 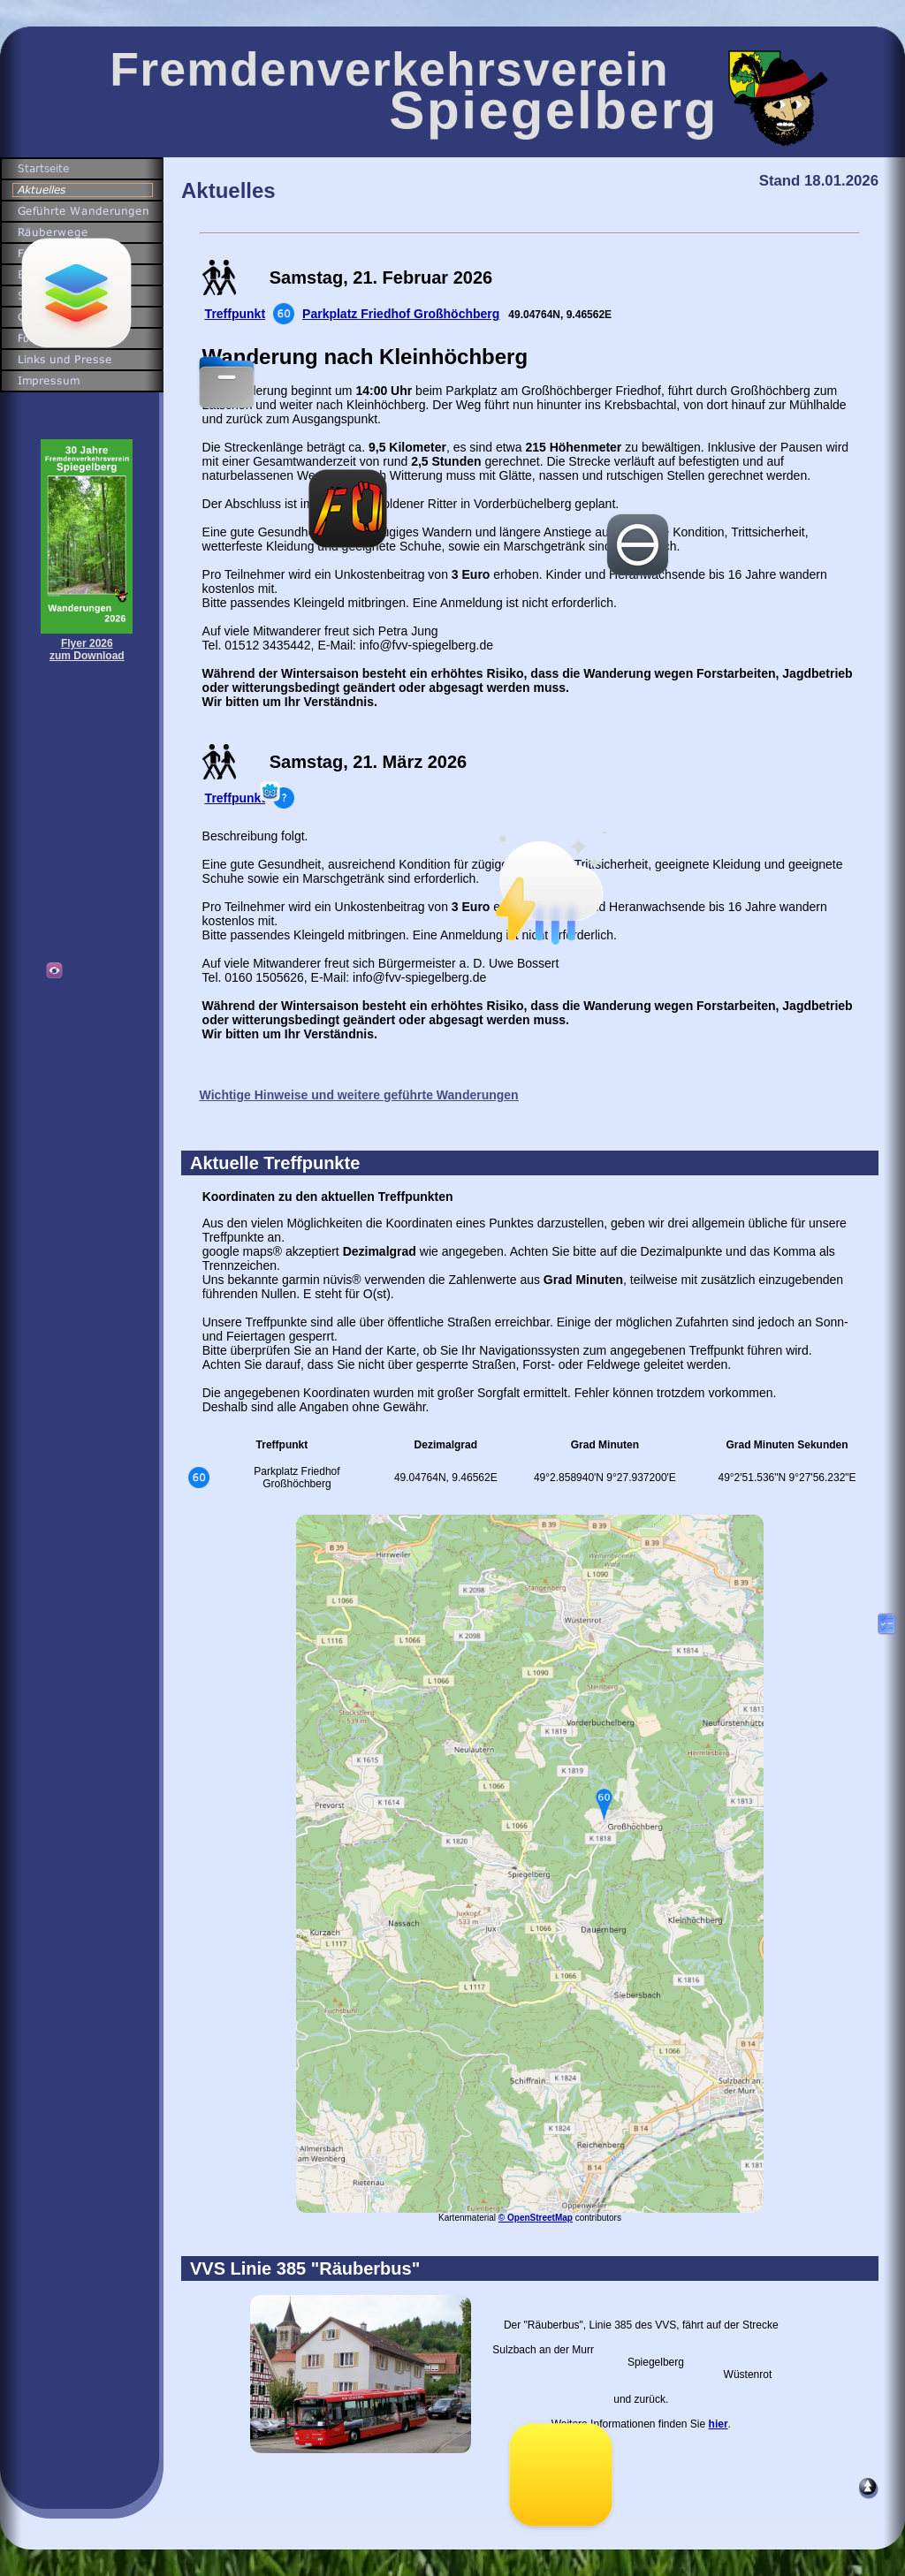 I want to click on indicates nighttime thunderstorm conditions, so click(x=551, y=887).